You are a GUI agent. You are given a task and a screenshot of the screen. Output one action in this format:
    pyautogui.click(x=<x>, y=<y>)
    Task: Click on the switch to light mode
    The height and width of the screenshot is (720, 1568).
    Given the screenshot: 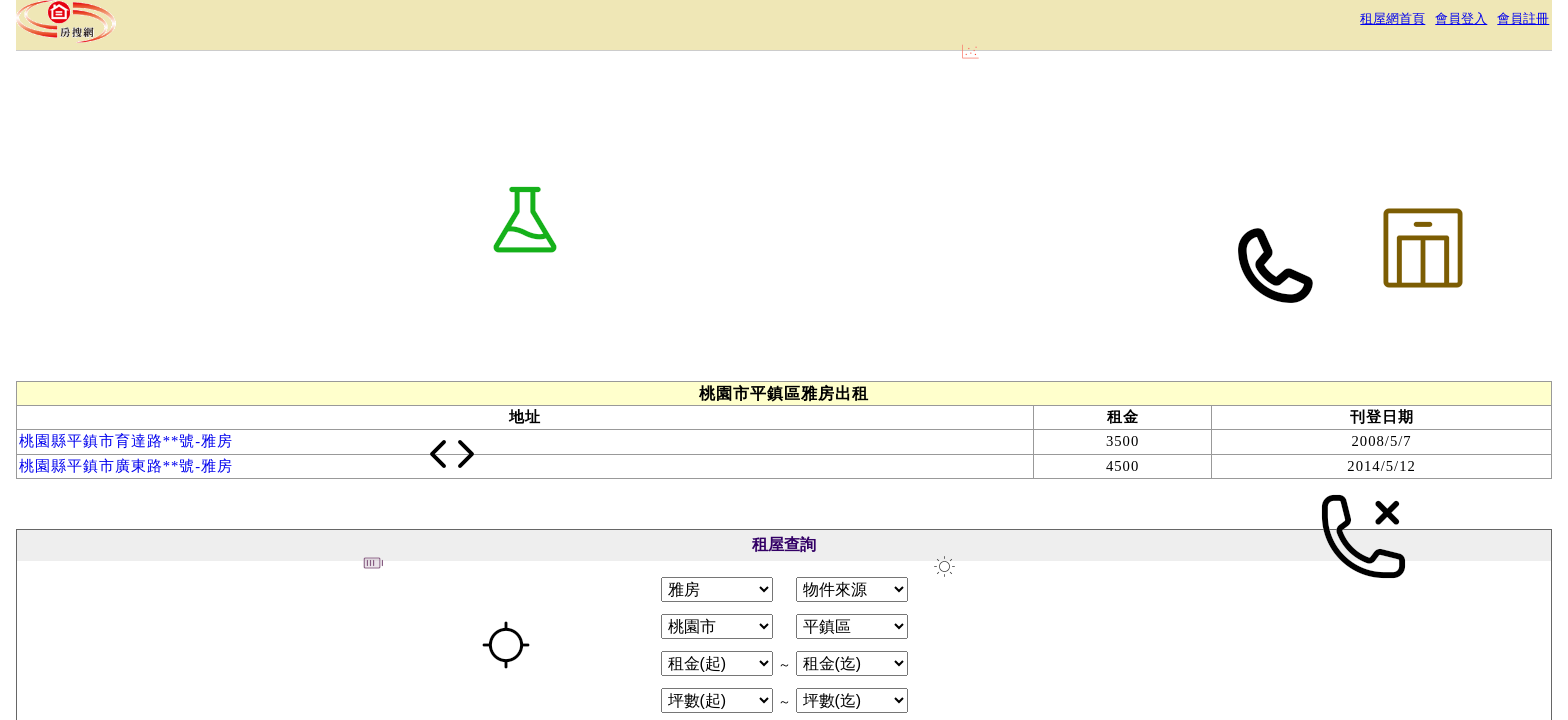 What is the action you would take?
    pyautogui.click(x=944, y=566)
    